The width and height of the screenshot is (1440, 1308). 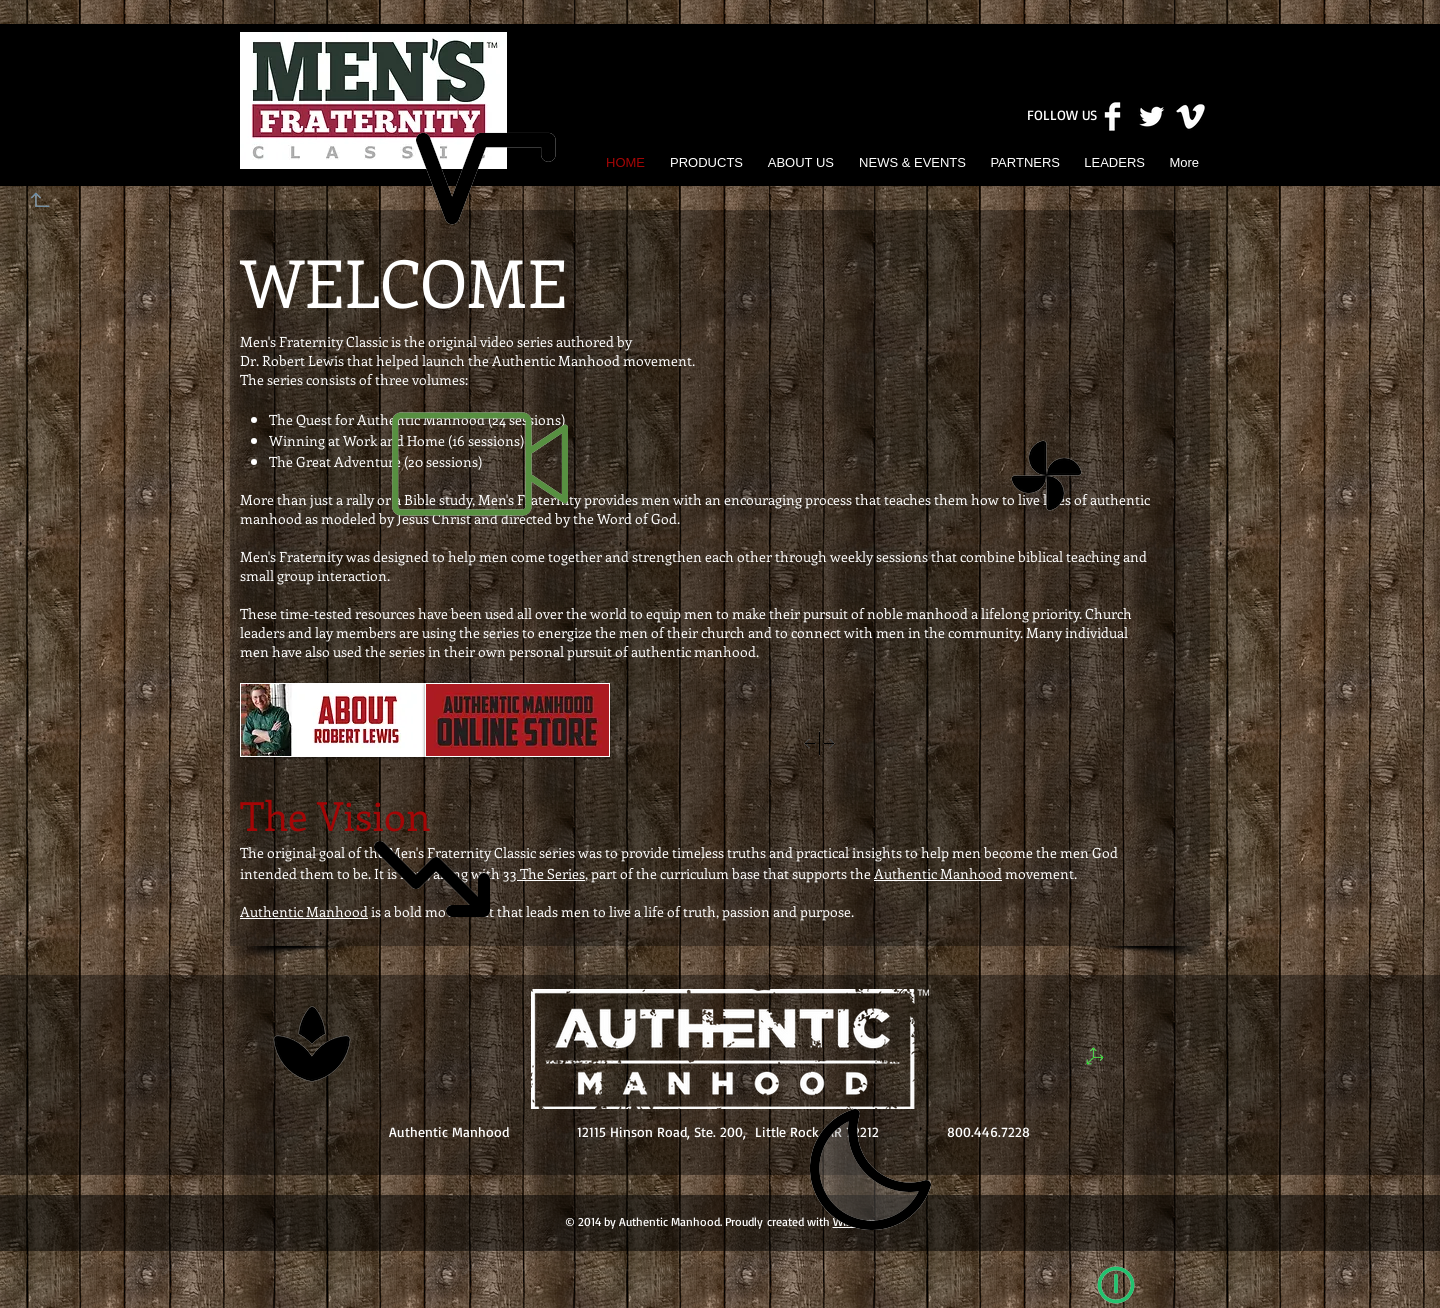 What do you see at coordinates (481, 169) in the screenshot?
I see `insert square root symbol` at bounding box center [481, 169].